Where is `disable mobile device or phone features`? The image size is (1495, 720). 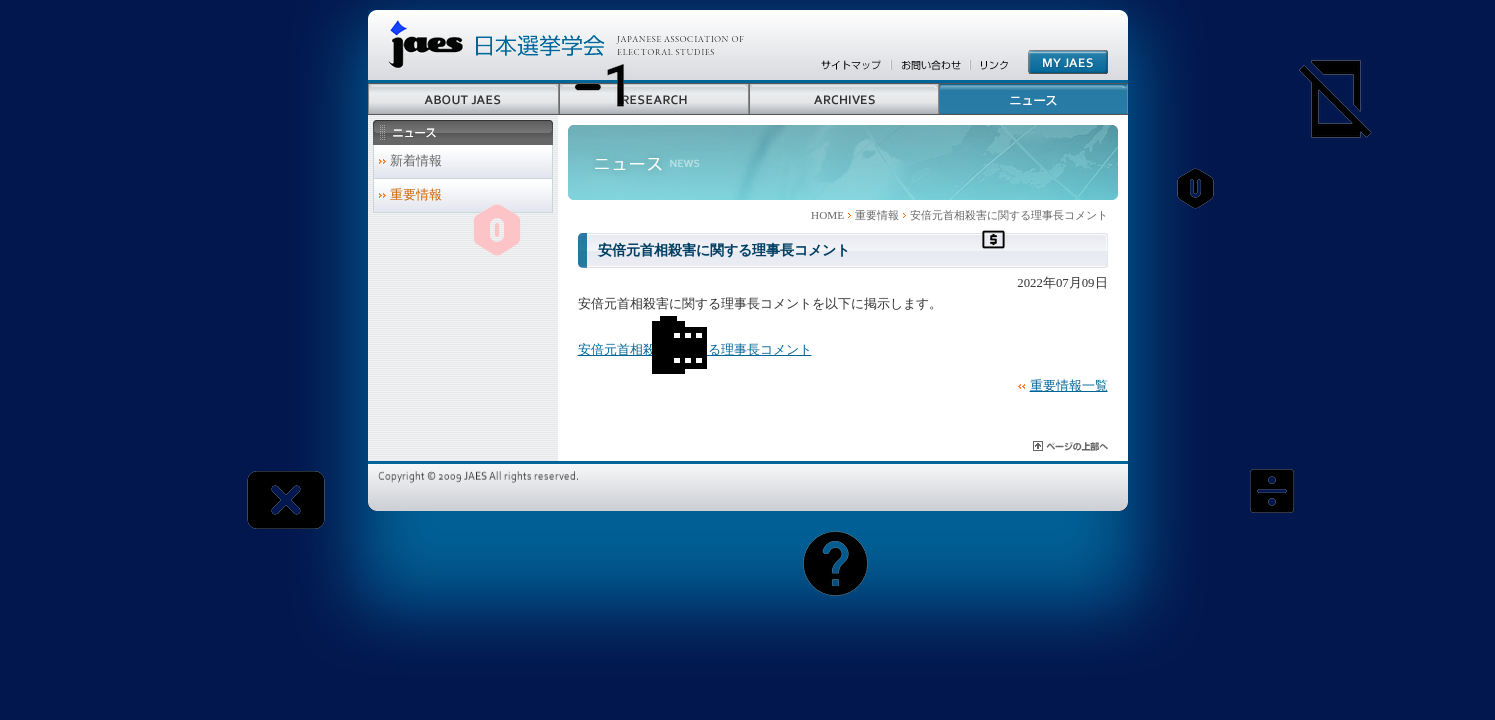 disable mobile device or phone features is located at coordinates (1336, 99).